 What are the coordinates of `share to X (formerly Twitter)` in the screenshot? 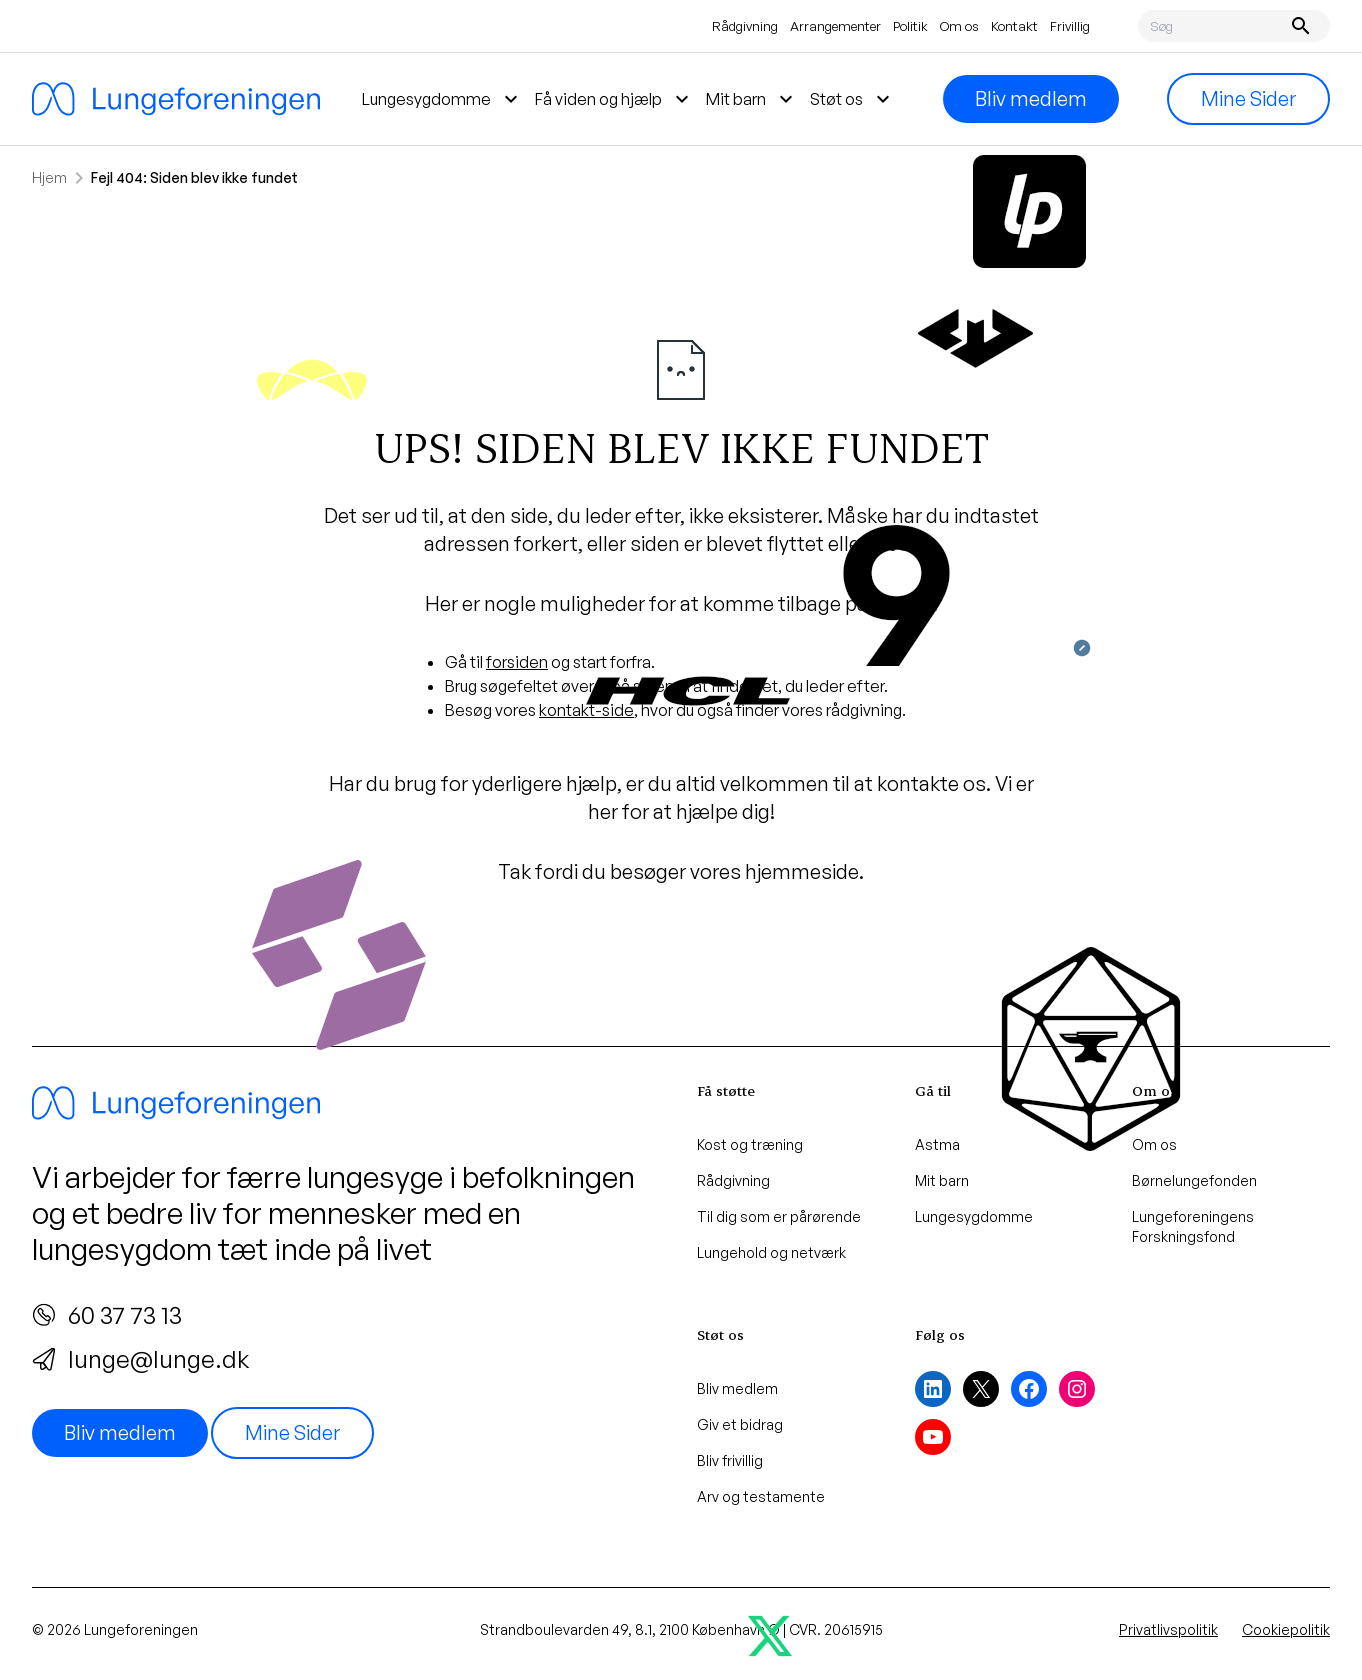 It's located at (770, 1636).